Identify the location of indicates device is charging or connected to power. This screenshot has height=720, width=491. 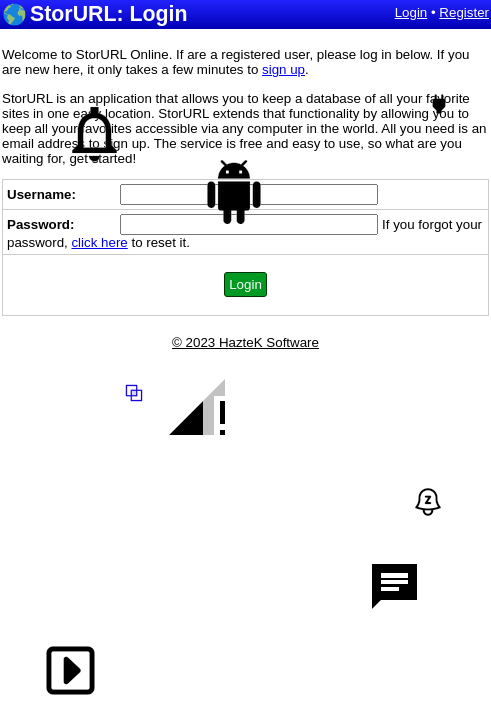
(439, 104).